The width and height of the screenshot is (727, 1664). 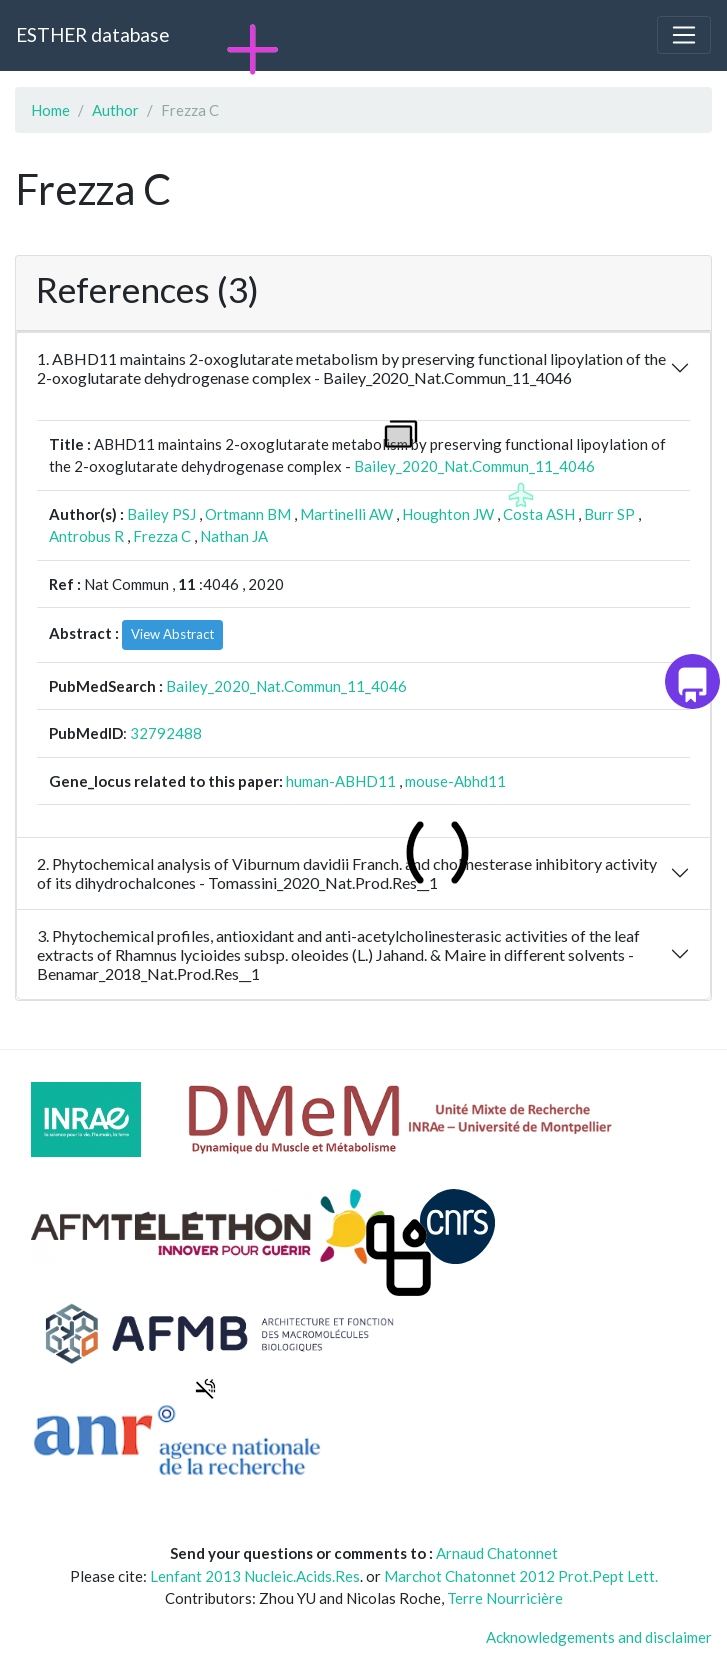 I want to click on enable airplane mode, so click(x=521, y=495).